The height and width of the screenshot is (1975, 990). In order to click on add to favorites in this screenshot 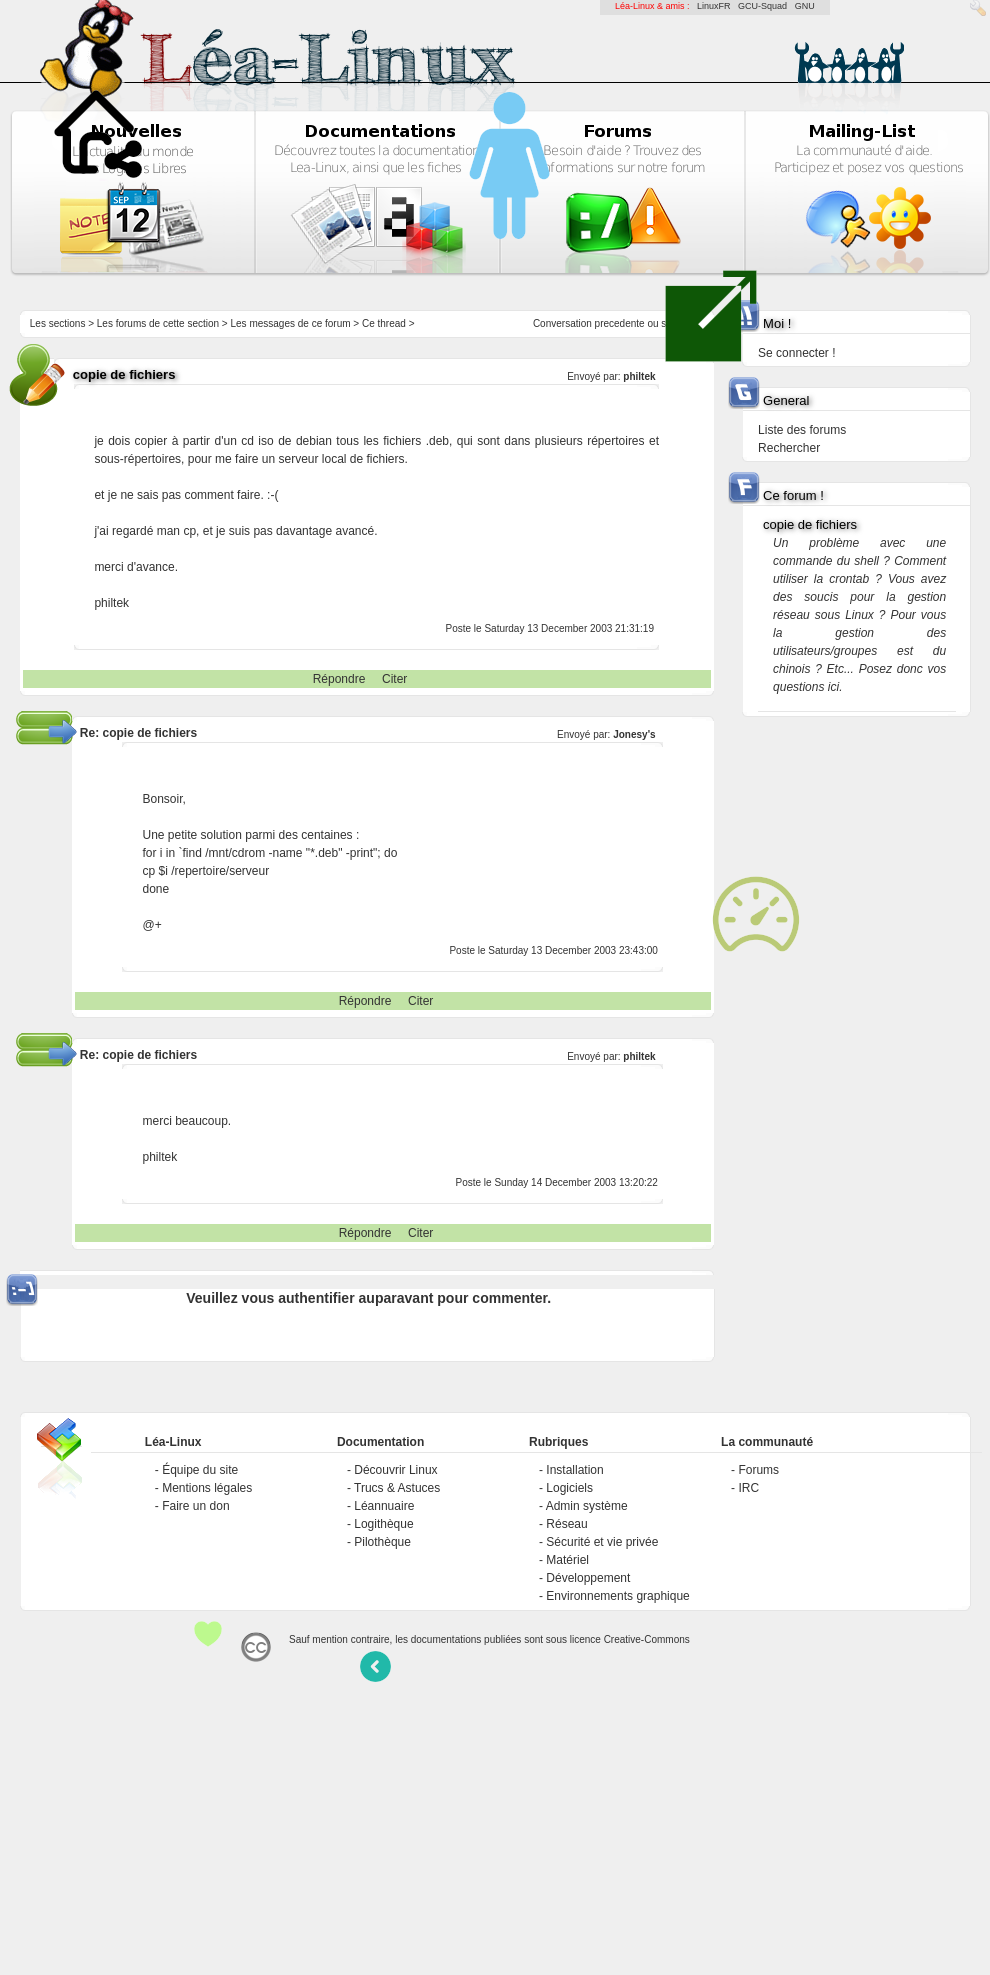, I will do `click(208, 1634)`.